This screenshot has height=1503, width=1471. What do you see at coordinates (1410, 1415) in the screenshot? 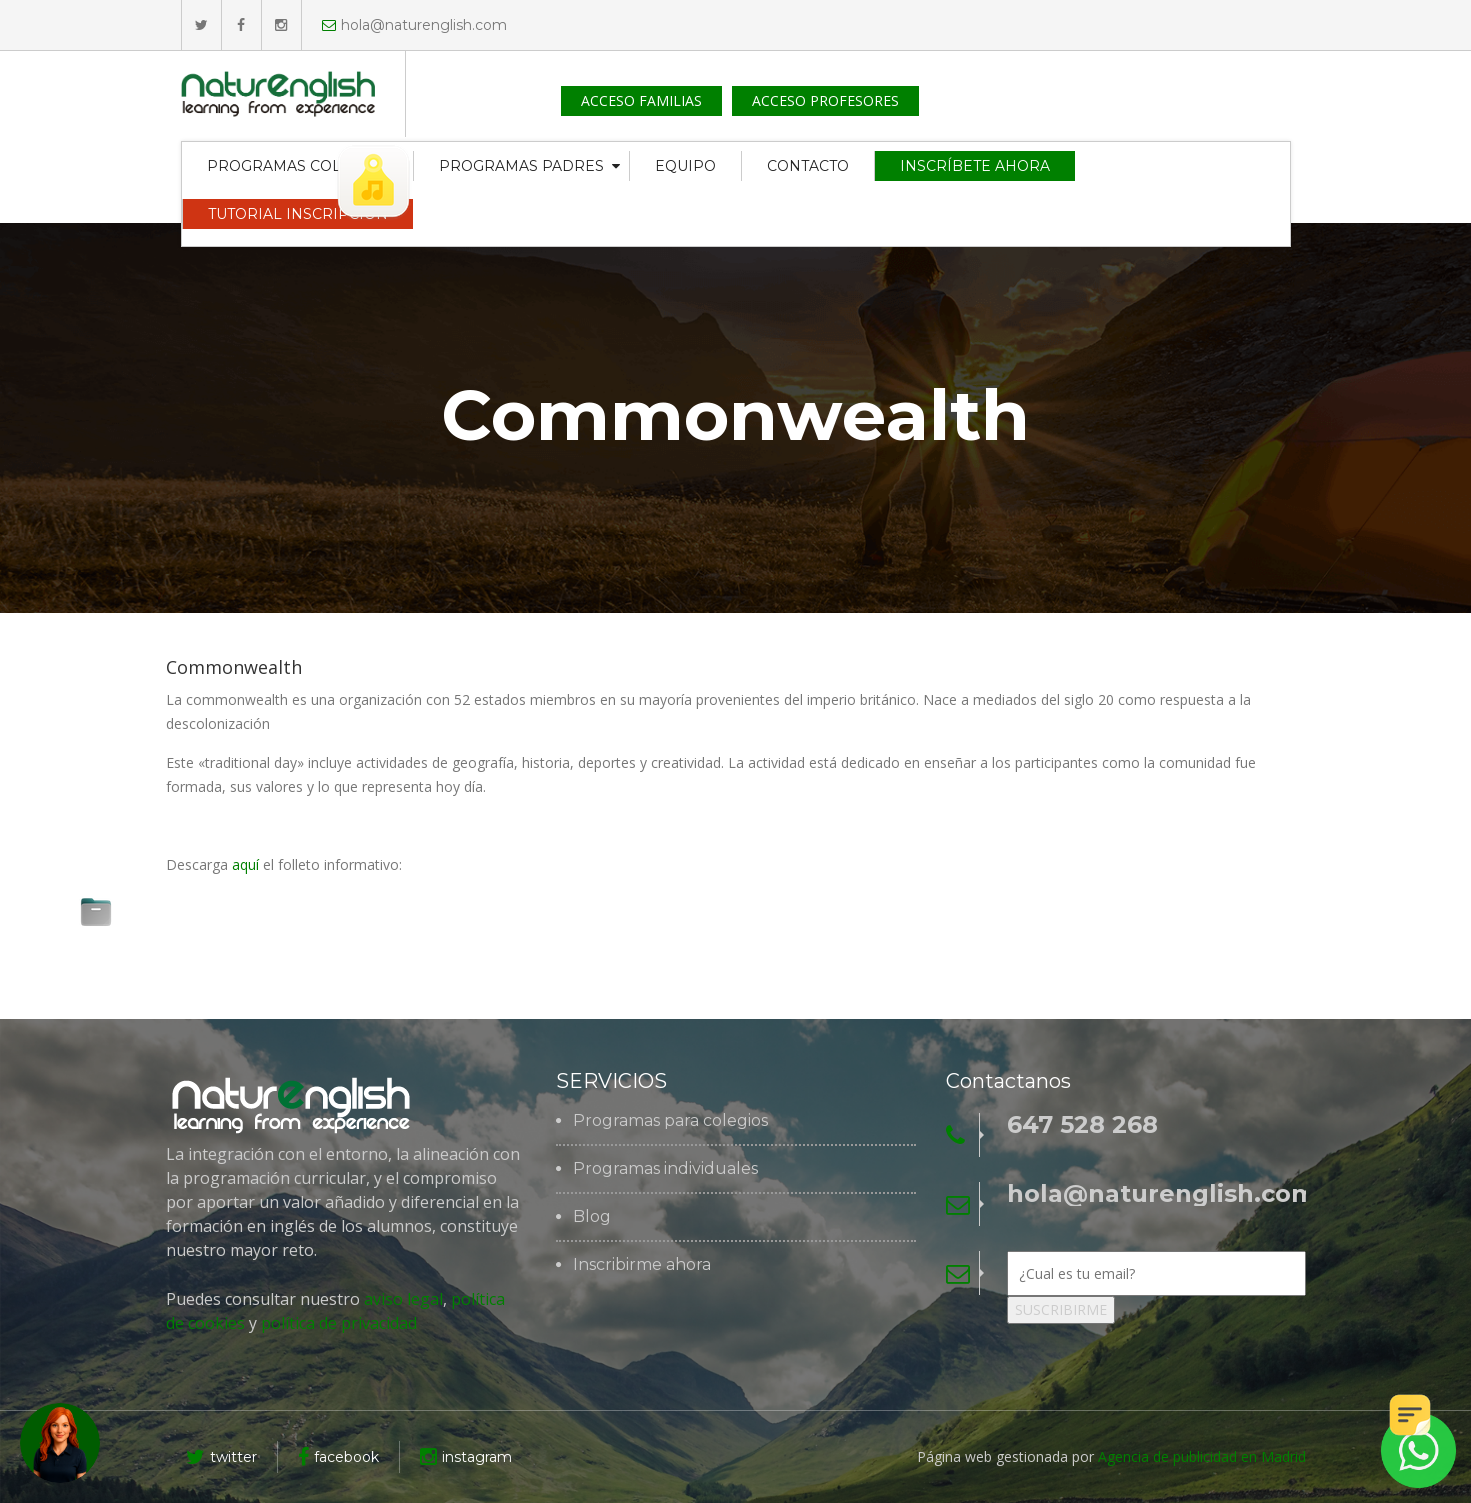
I see `open the stickies app for quick notes` at bounding box center [1410, 1415].